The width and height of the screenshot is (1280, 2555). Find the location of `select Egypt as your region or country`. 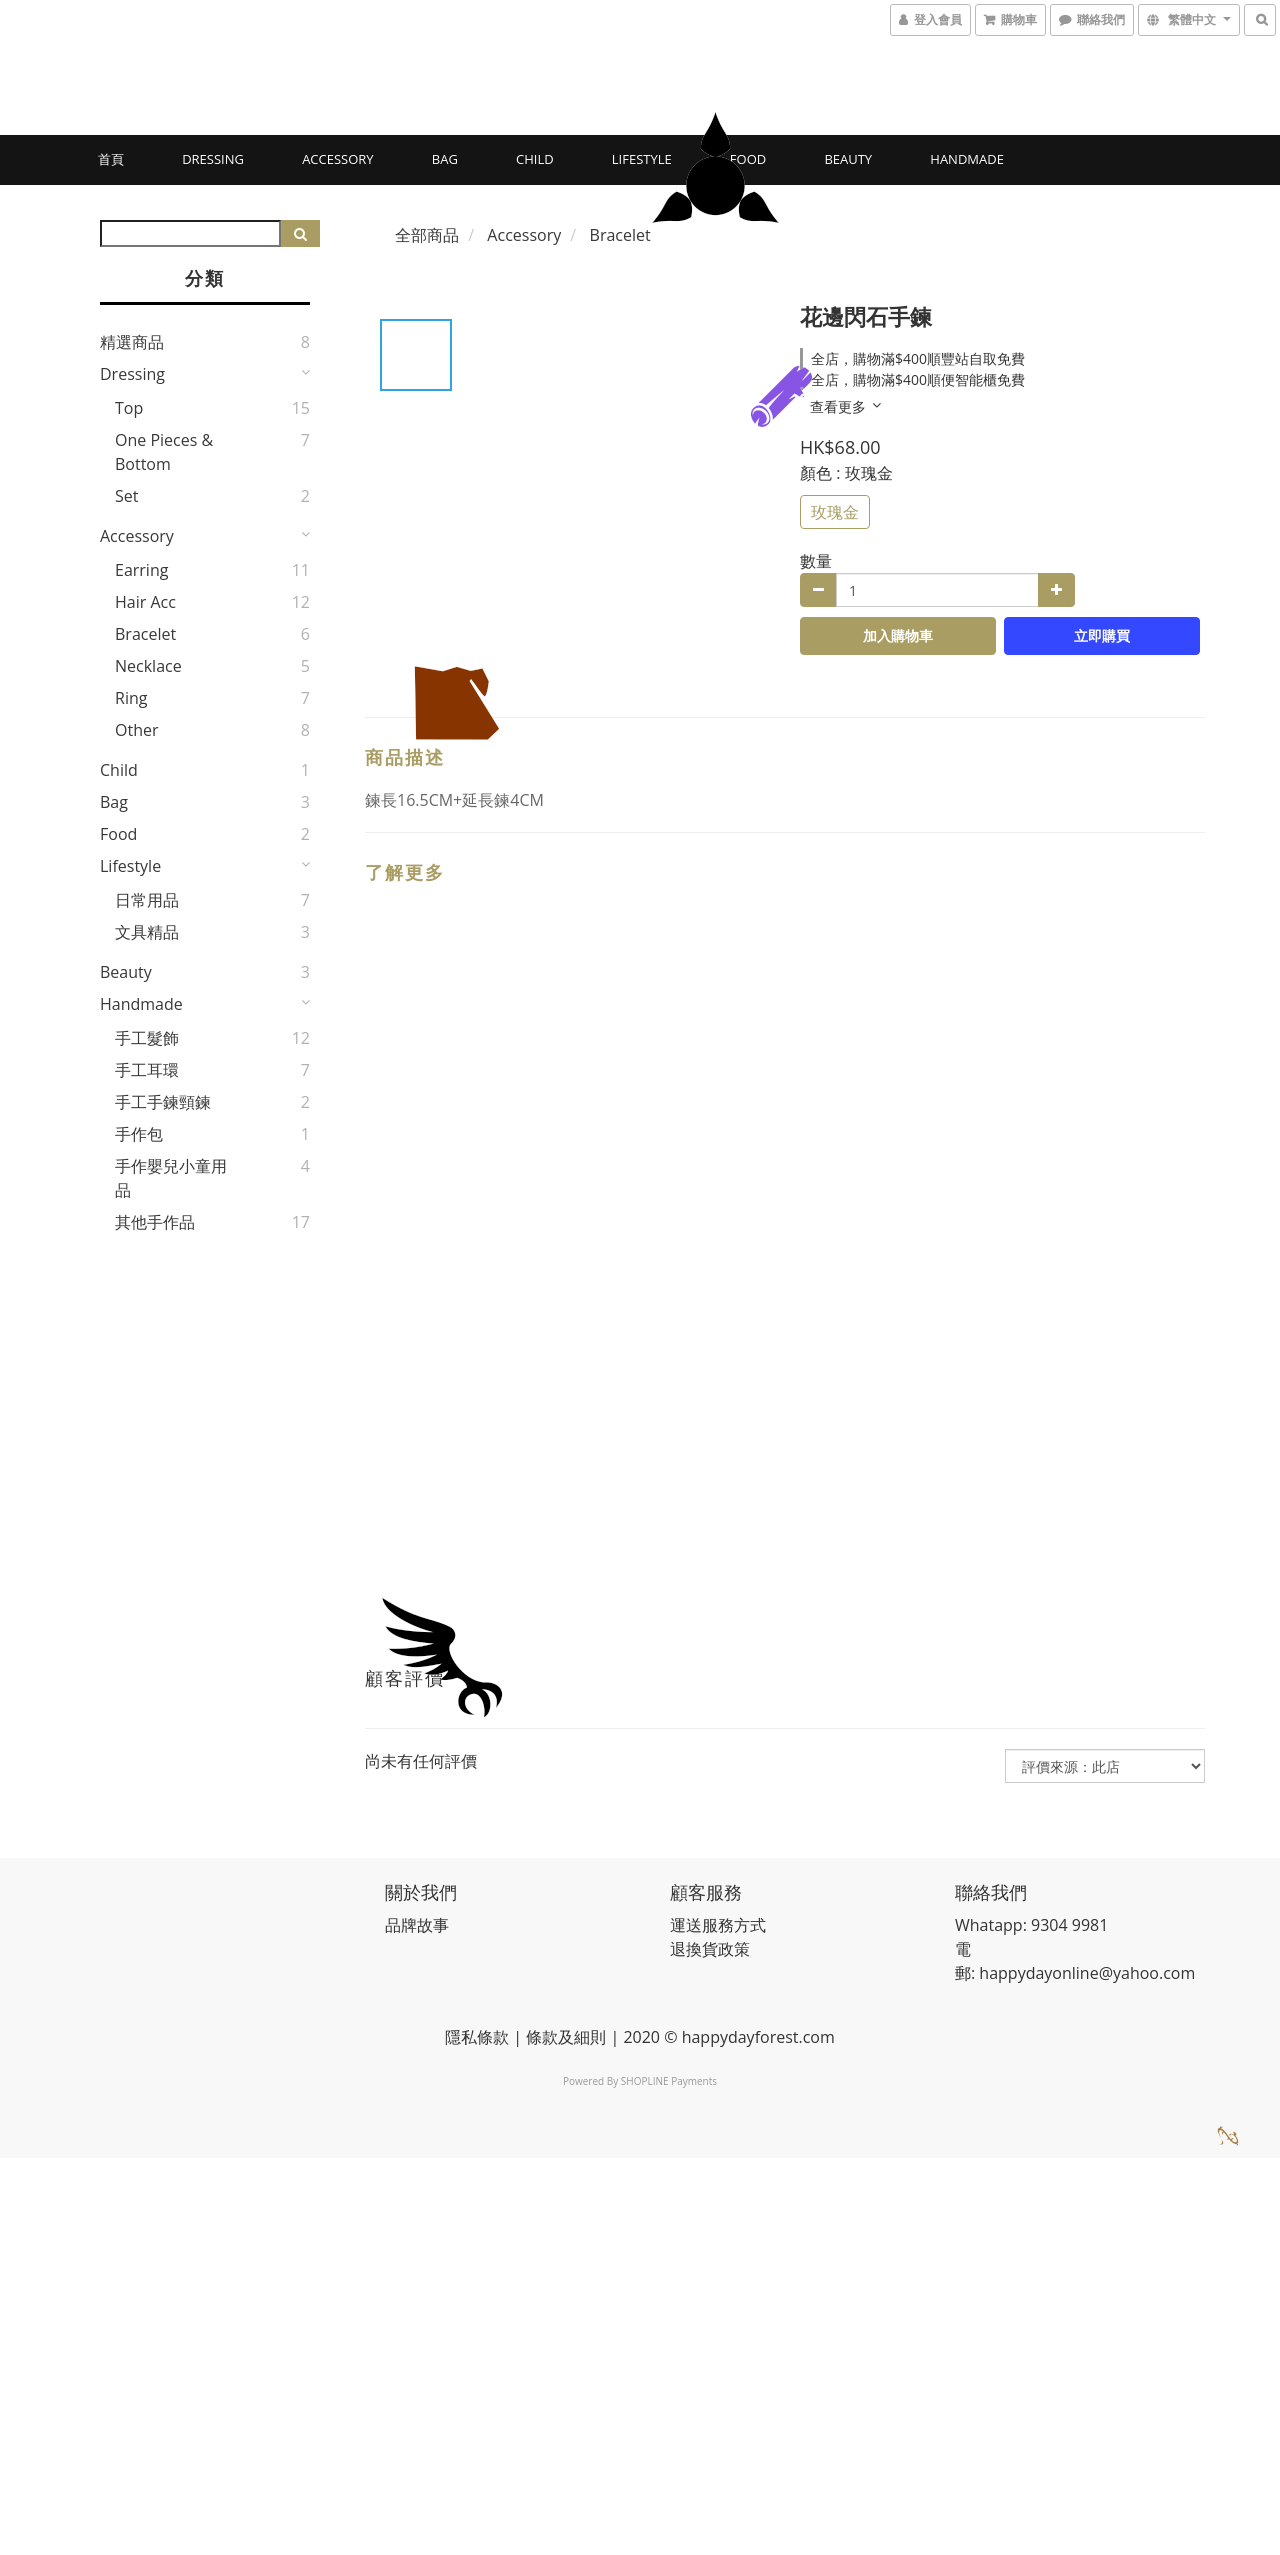

select Egypt as your region or country is located at coordinates (457, 703).